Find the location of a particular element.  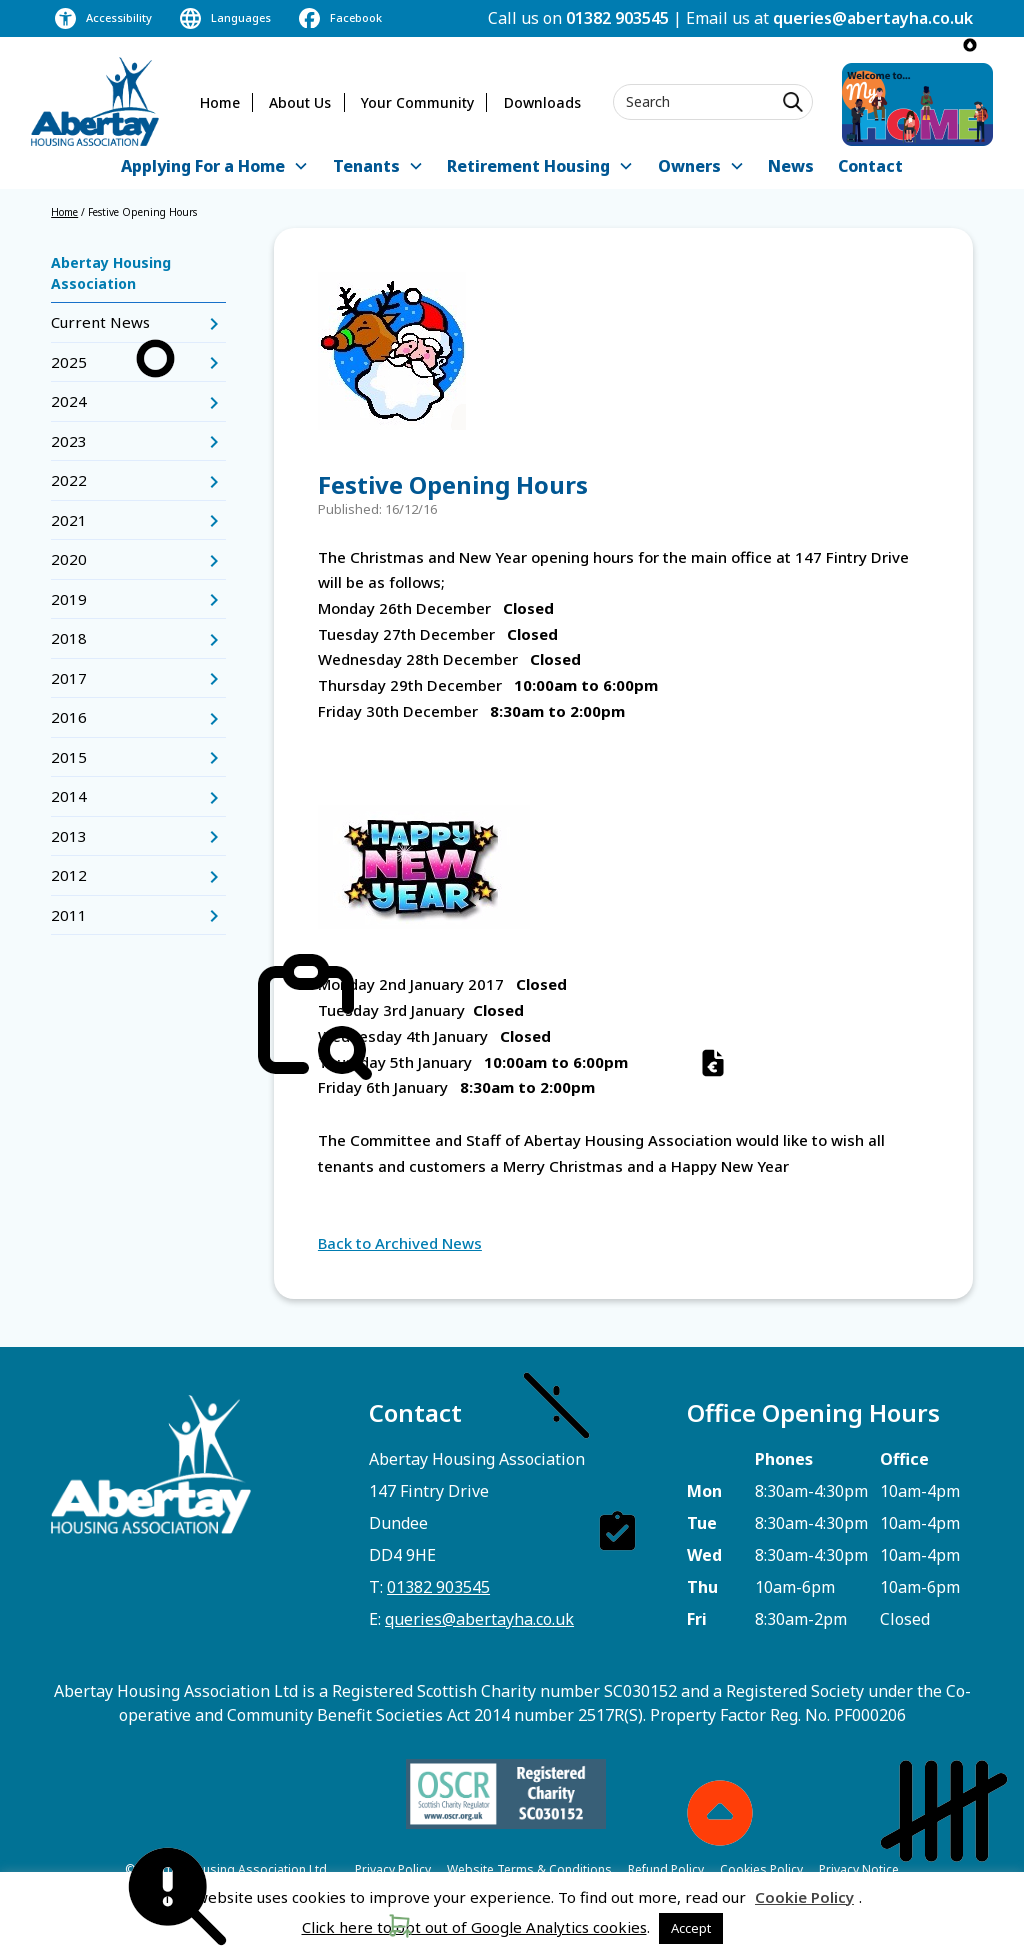

search clipboard contents is located at coordinates (306, 1014).